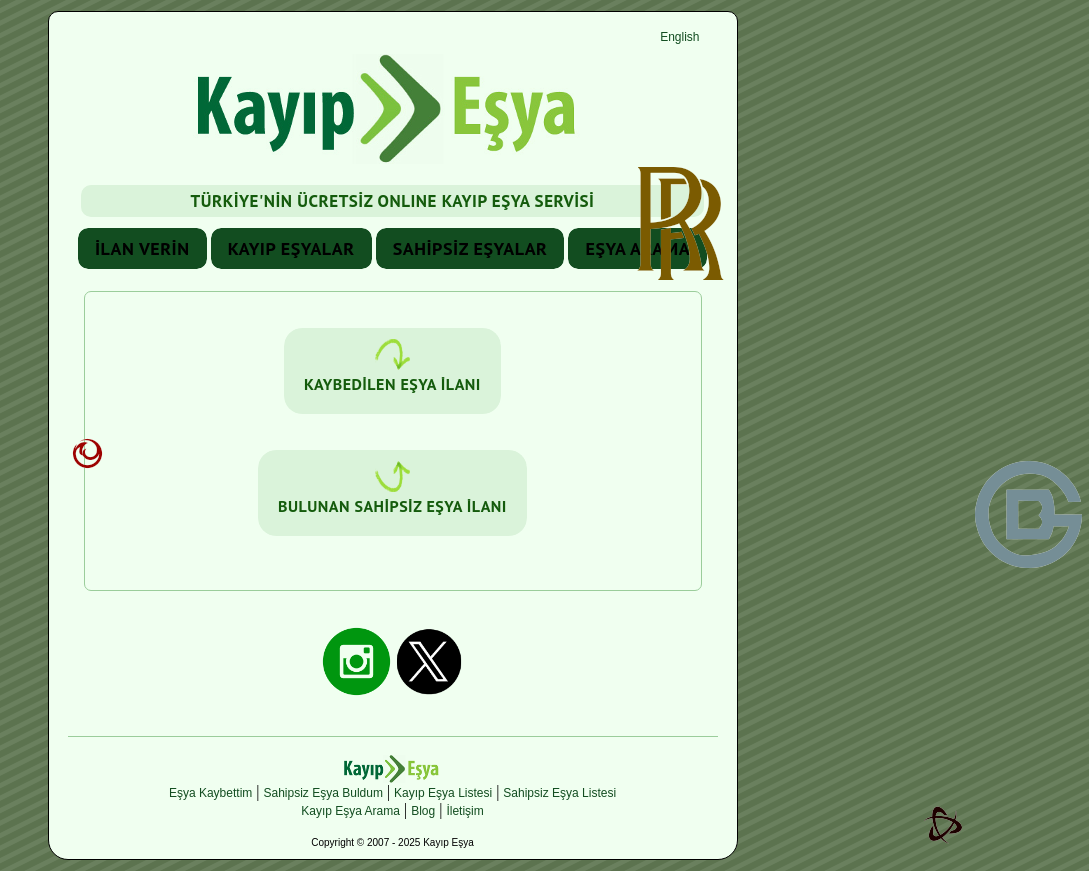 Image resolution: width=1089 pixels, height=871 pixels. I want to click on launch Battle.net gaming client, so click(943, 825).